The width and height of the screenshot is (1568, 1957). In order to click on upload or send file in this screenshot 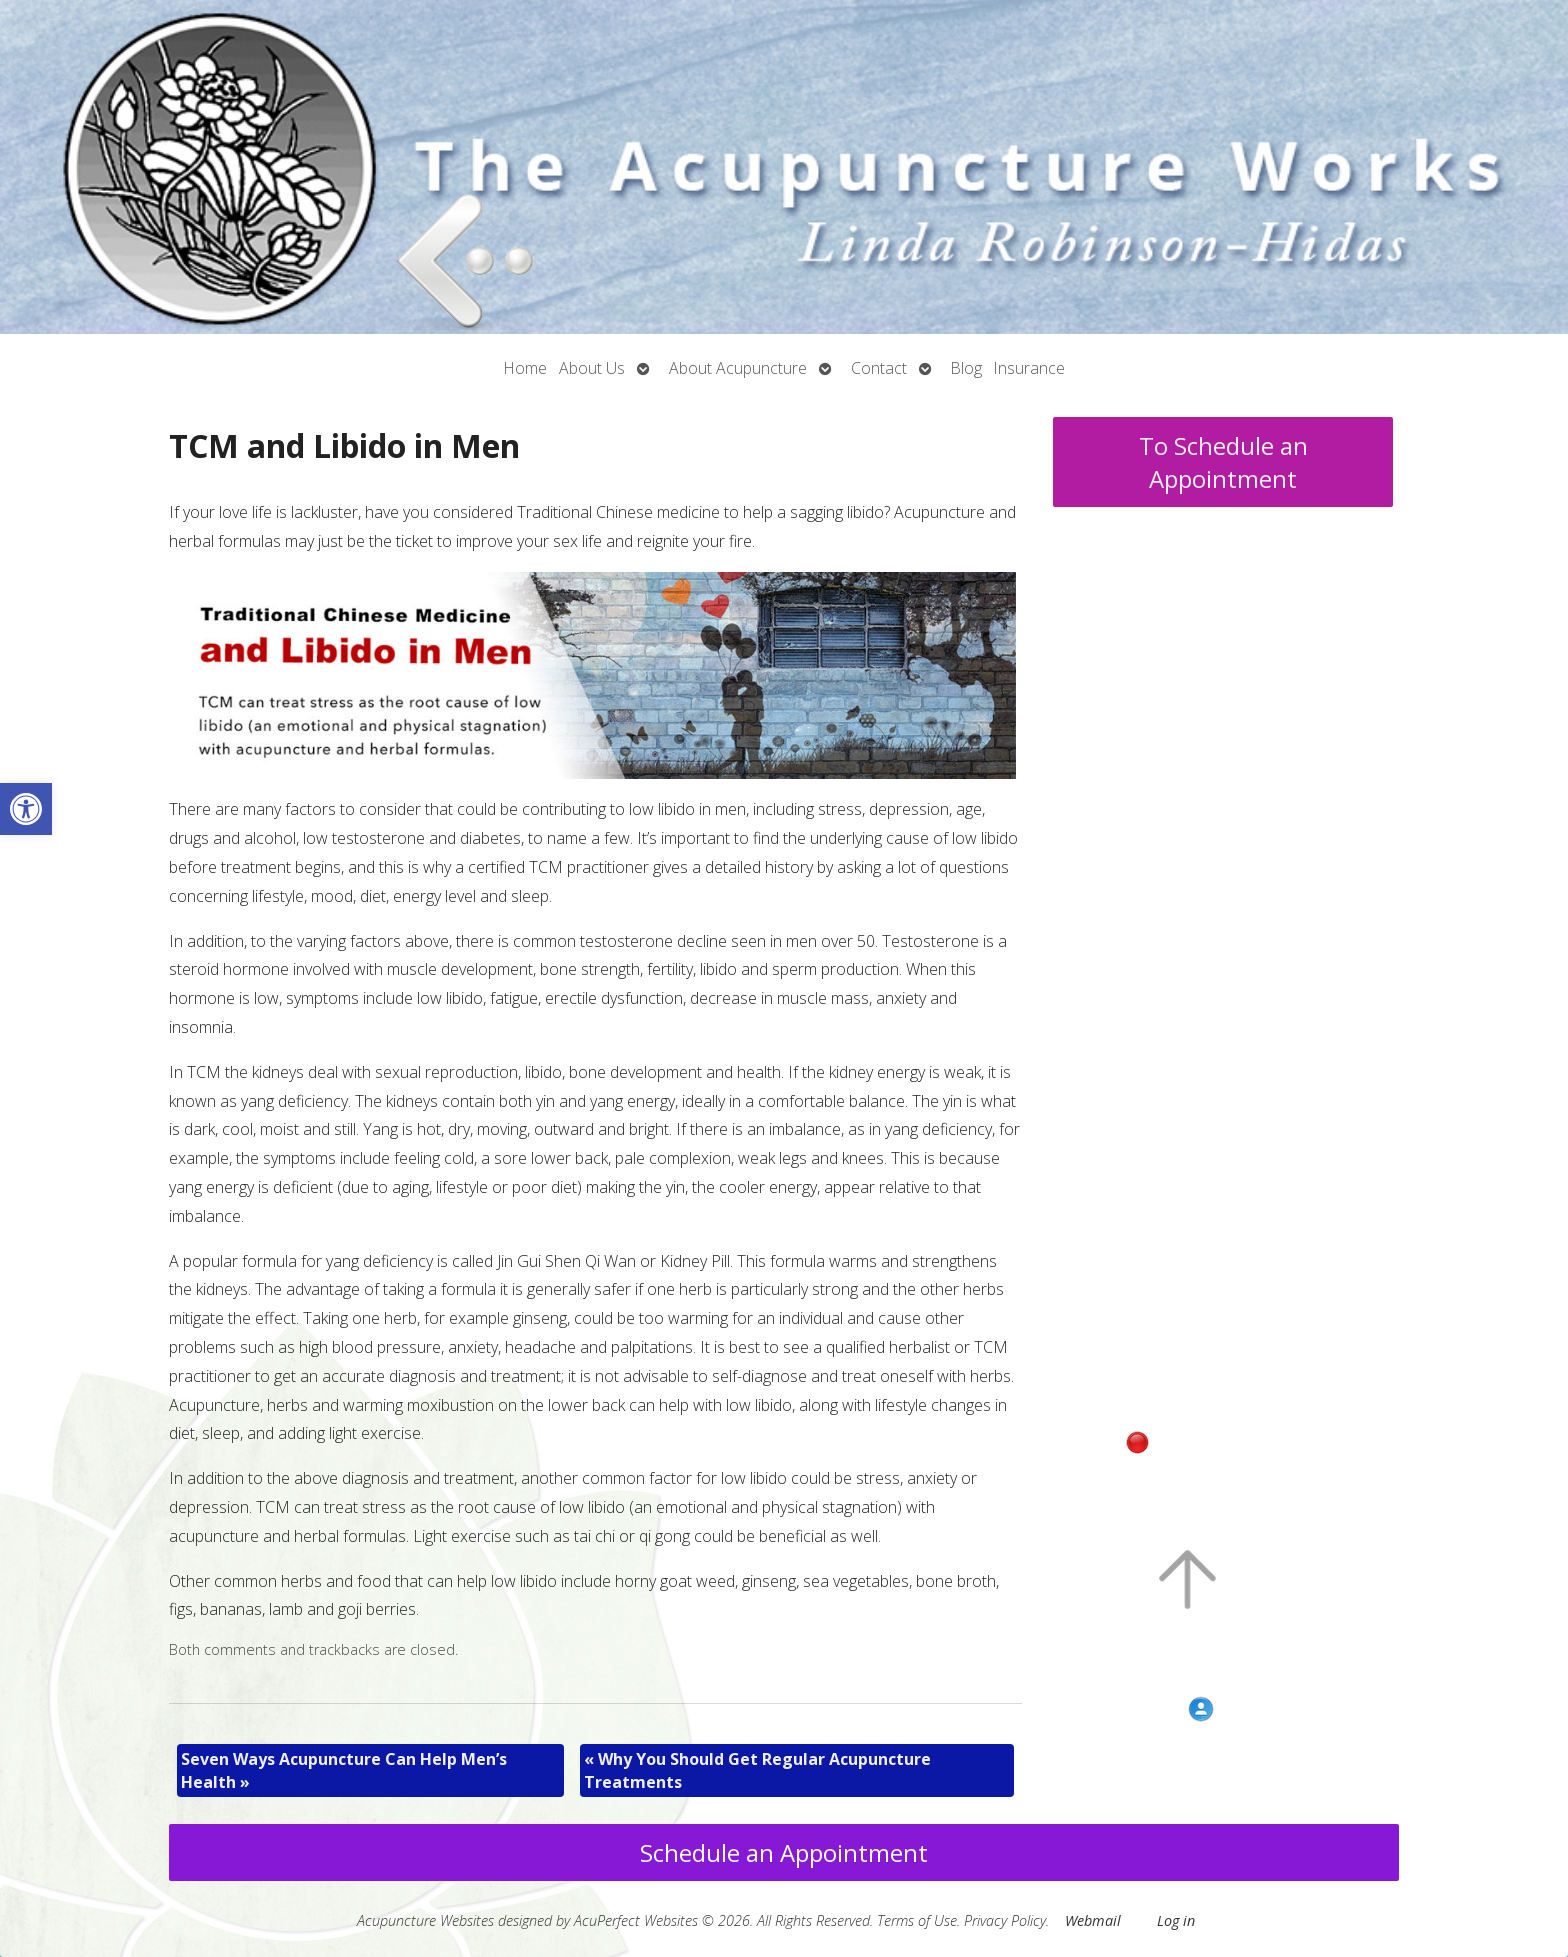, I will do `click(1187, 1579)`.